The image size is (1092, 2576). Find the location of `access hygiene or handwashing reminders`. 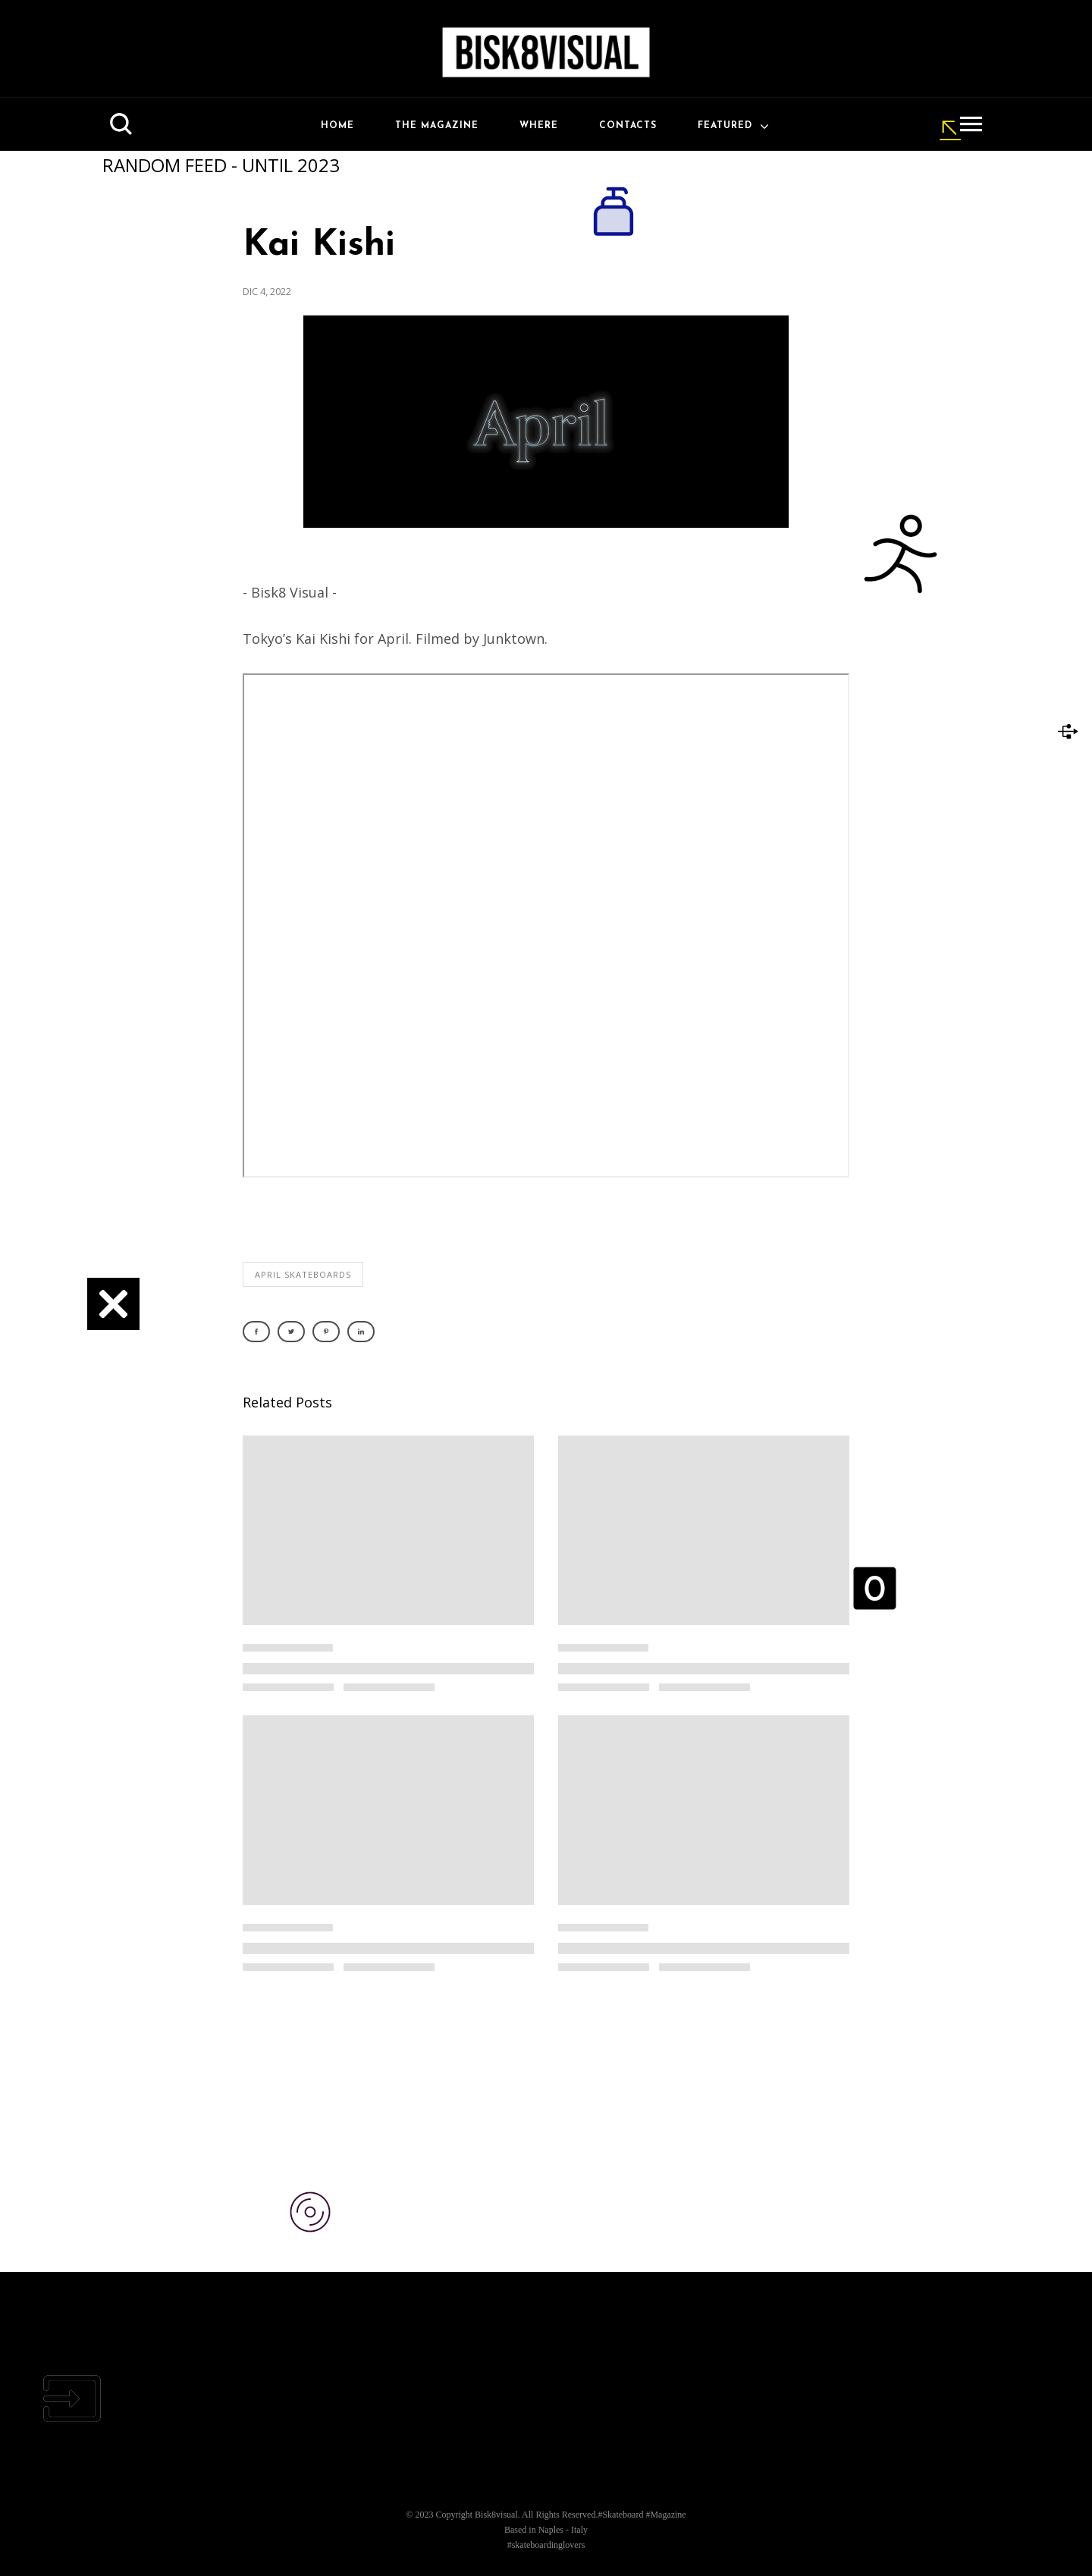

access hygiene or handwashing reminders is located at coordinates (613, 212).